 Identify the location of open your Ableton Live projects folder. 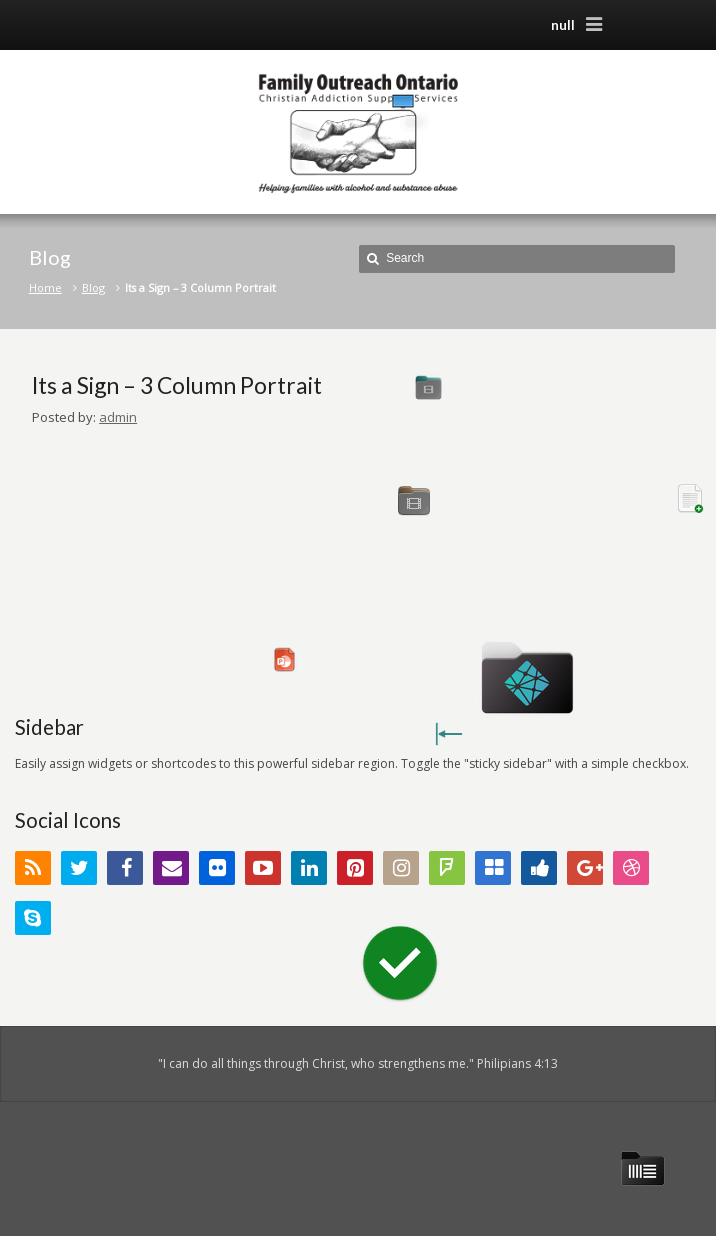
(642, 1169).